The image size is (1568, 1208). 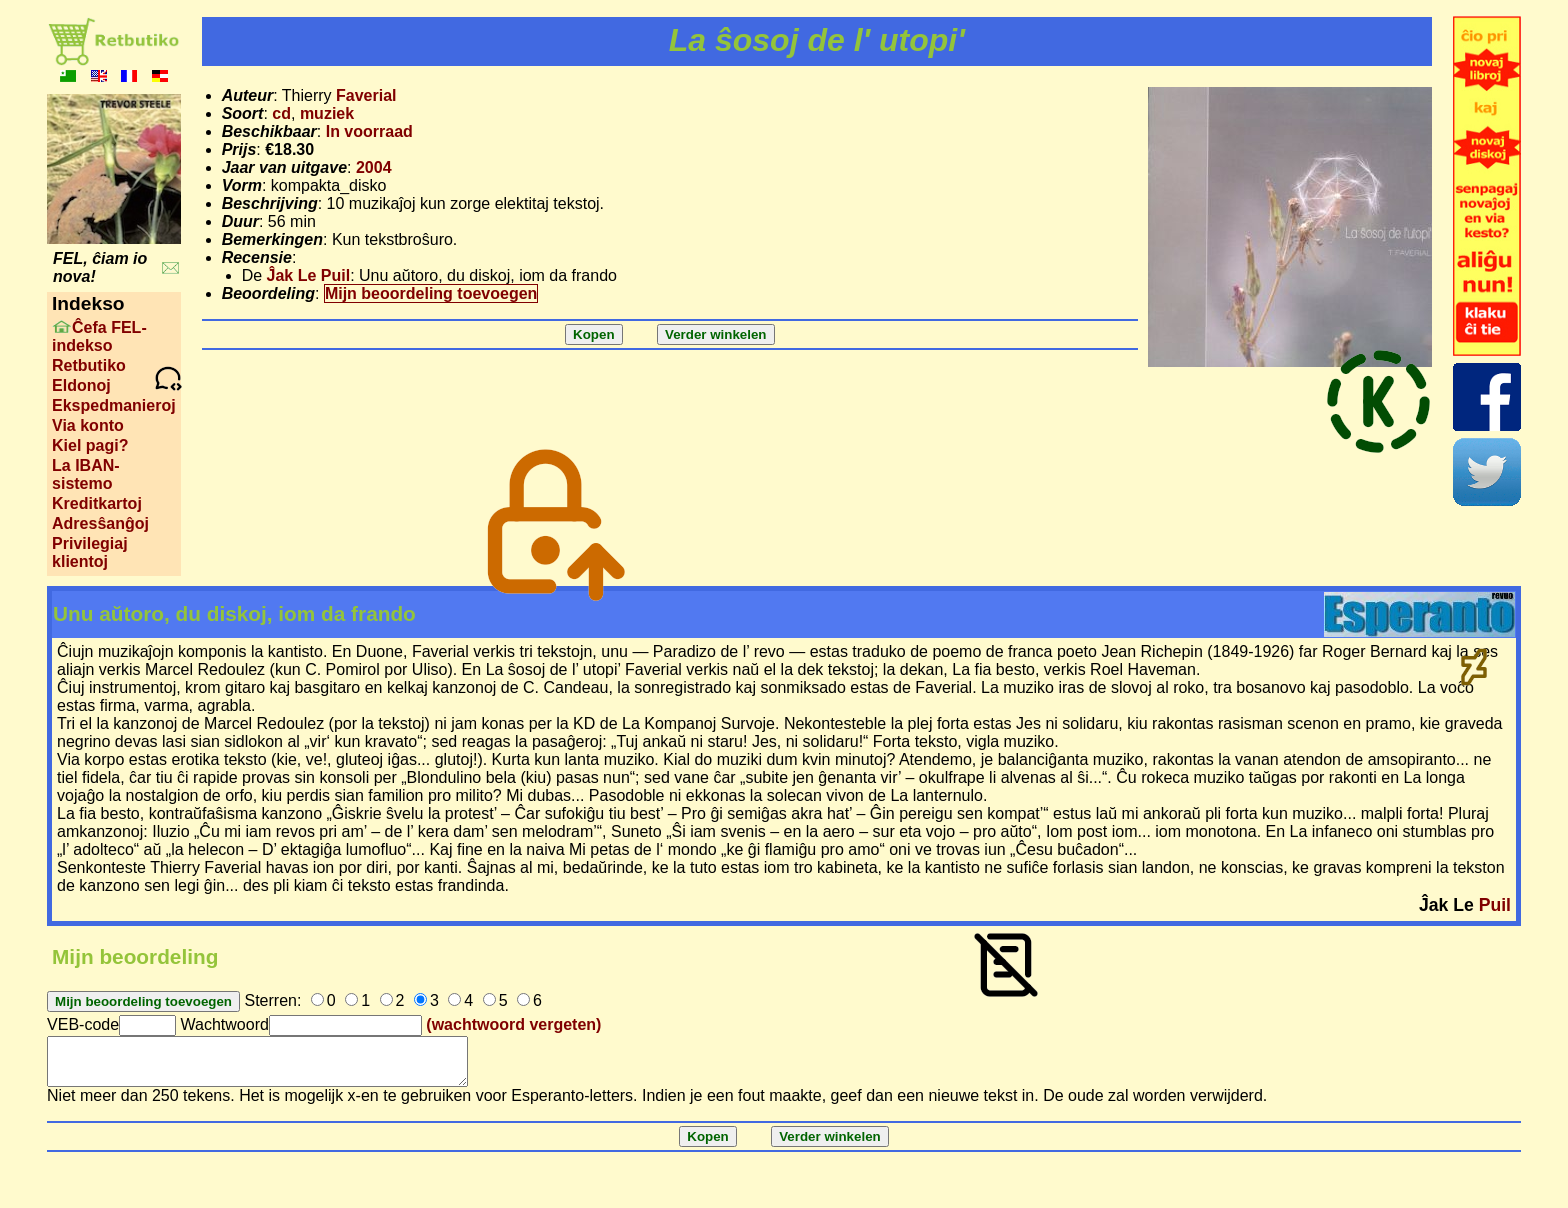 What do you see at coordinates (1006, 965) in the screenshot?
I see `notes feature disabled` at bounding box center [1006, 965].